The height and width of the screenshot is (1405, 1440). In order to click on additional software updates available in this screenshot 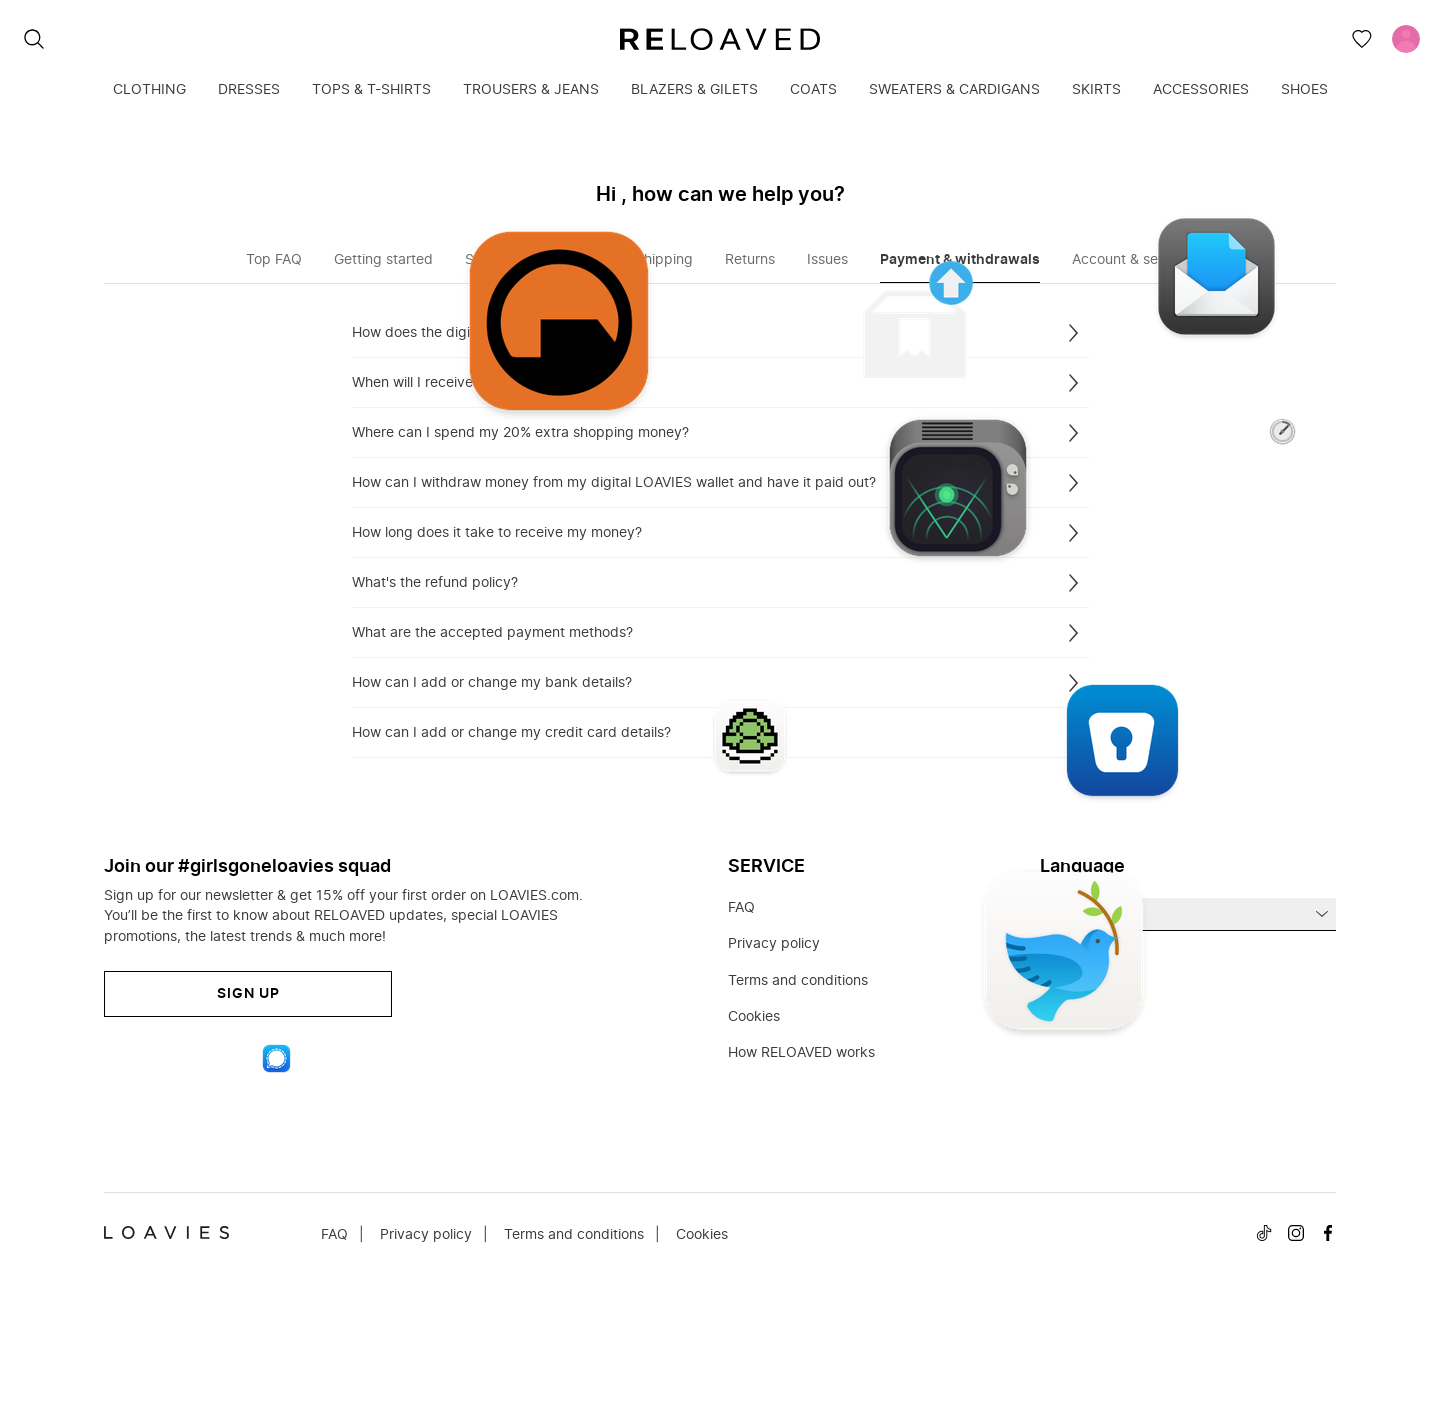, I will do `click(914, 319)`.